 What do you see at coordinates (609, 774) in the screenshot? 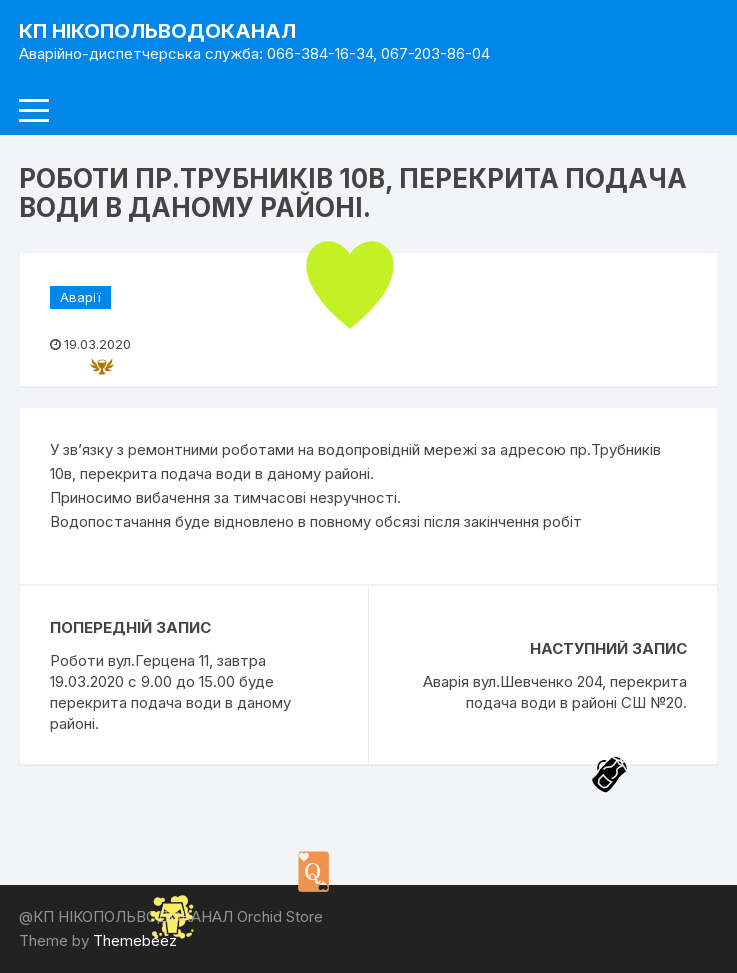
I see `access your inventory or stored items` at bounding box center [609, 774].